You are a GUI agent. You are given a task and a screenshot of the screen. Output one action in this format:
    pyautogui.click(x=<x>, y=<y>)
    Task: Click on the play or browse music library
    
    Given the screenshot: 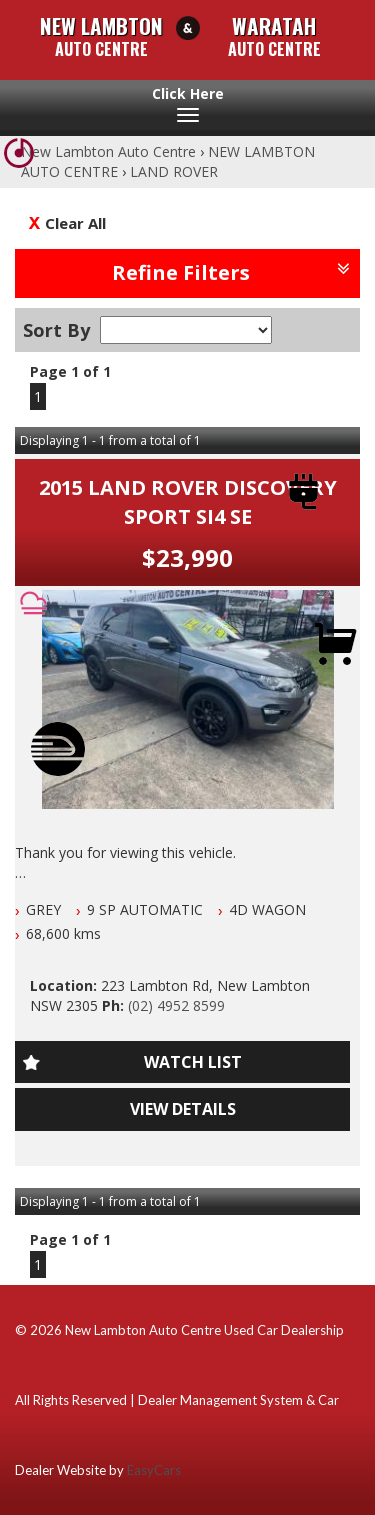 What is the action you would take?
    pyautogui.click(x=19, y=153)
    